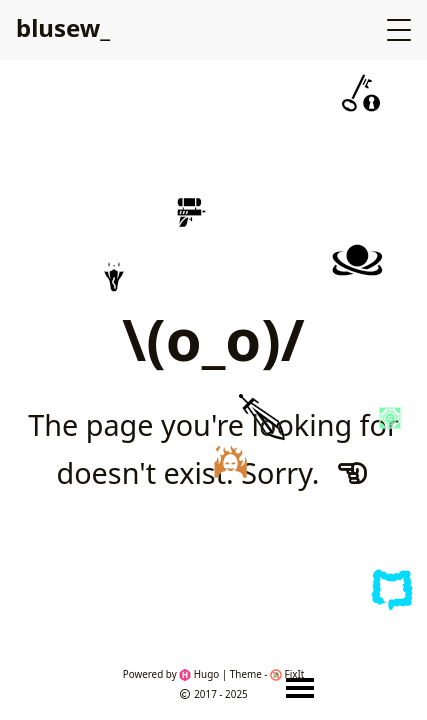 This screenshot has height=720, width=427. I want to click on cobra character or enemy type in a game, so click(114, 277).